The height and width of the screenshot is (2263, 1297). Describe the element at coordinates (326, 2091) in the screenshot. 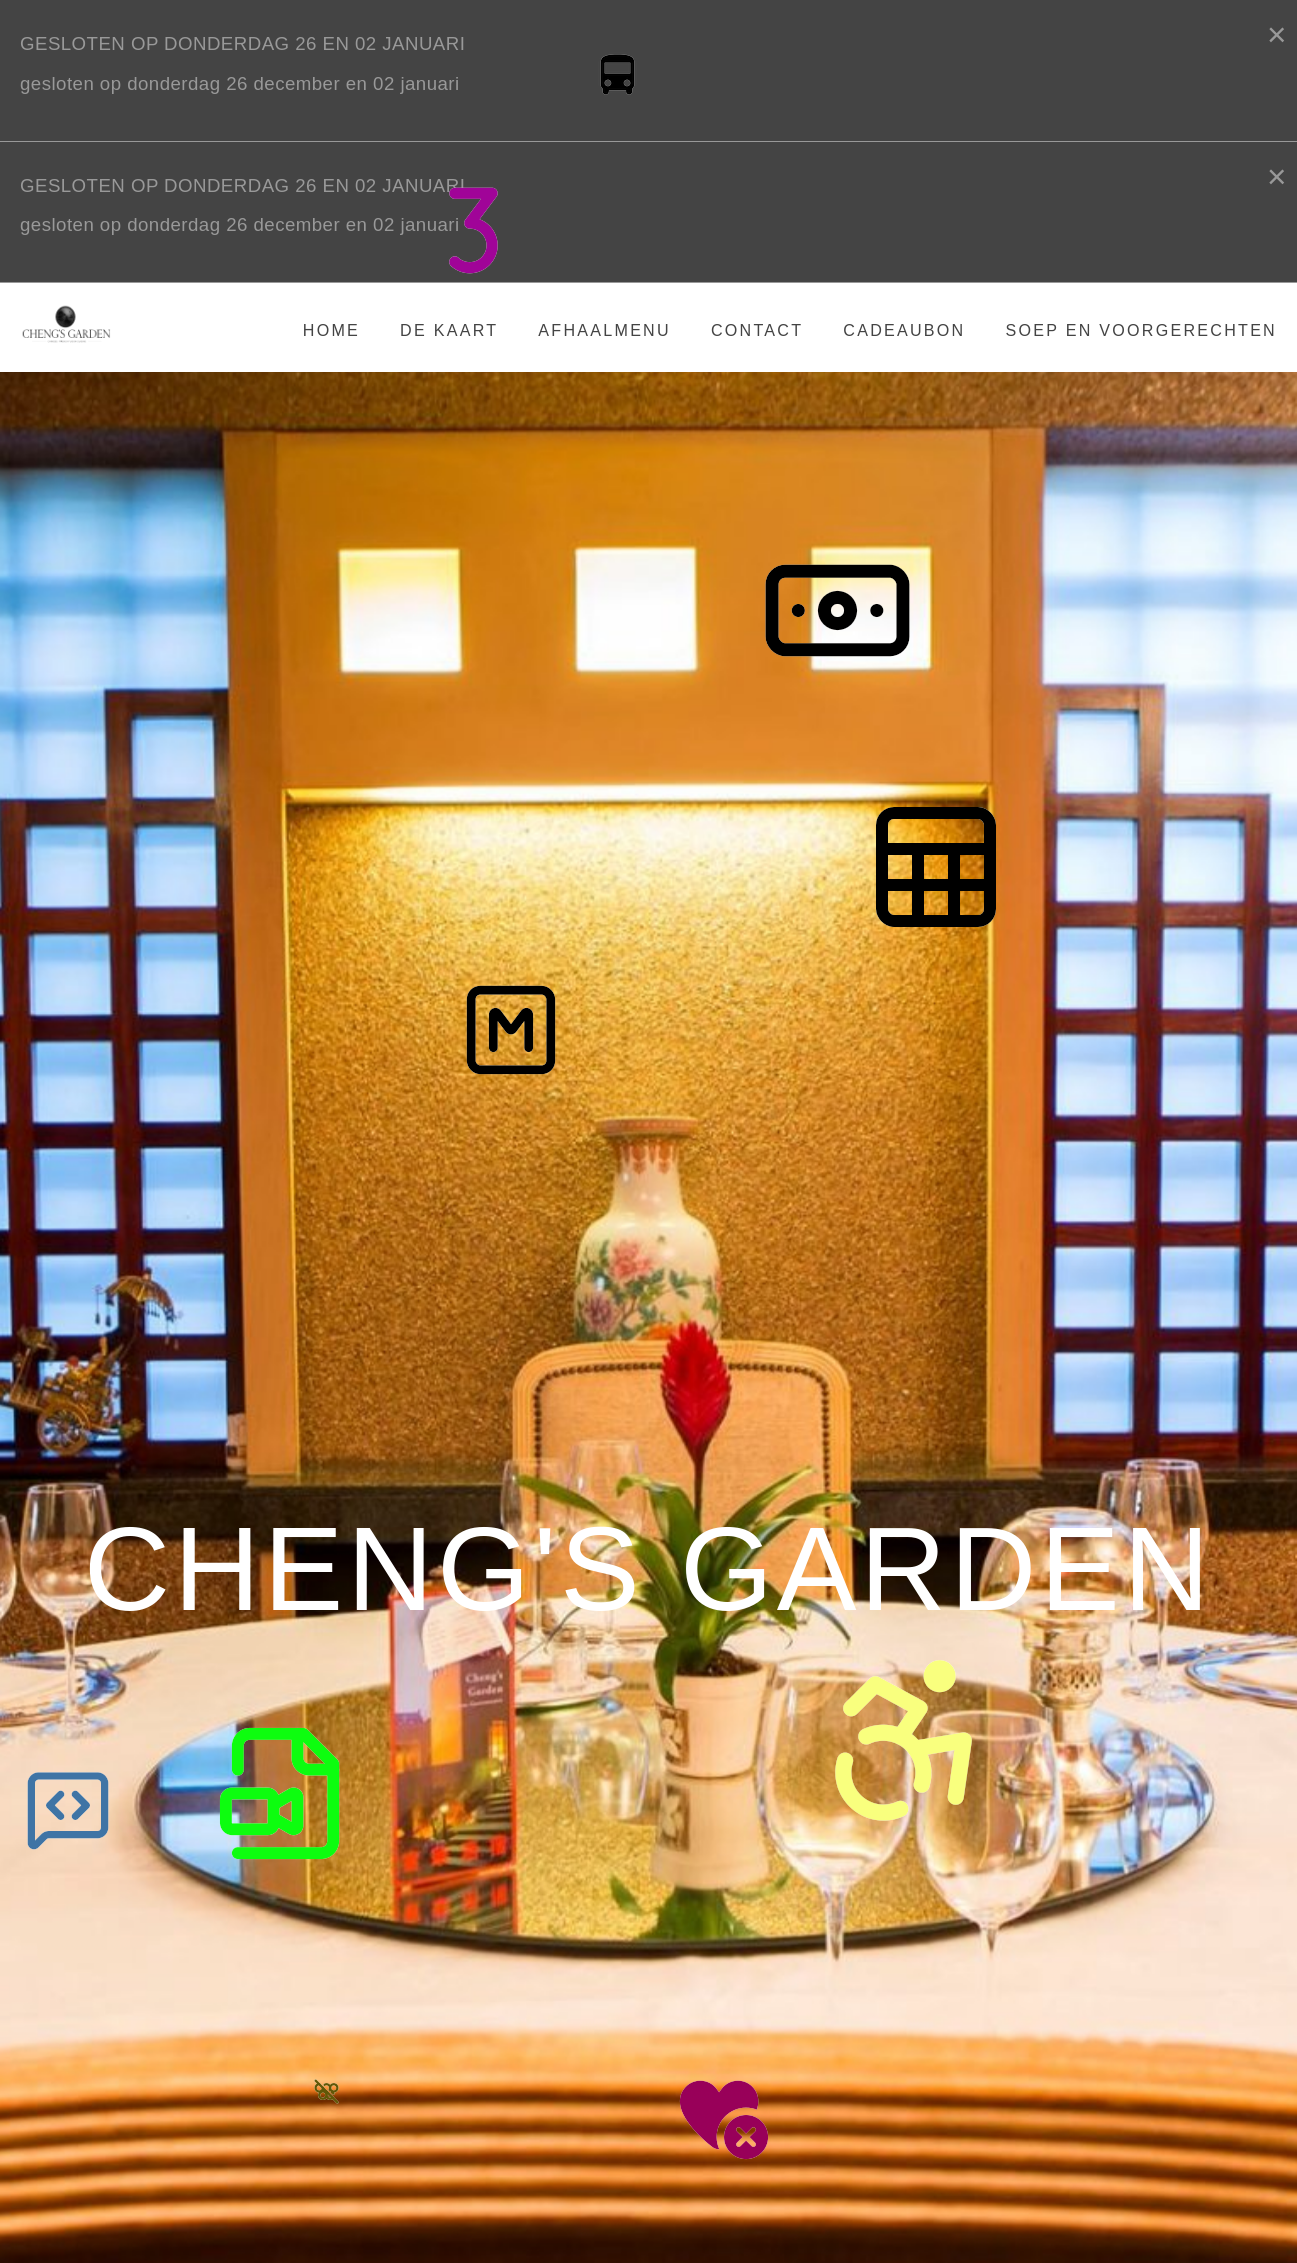

I see `olympics feature disabled` at that location.